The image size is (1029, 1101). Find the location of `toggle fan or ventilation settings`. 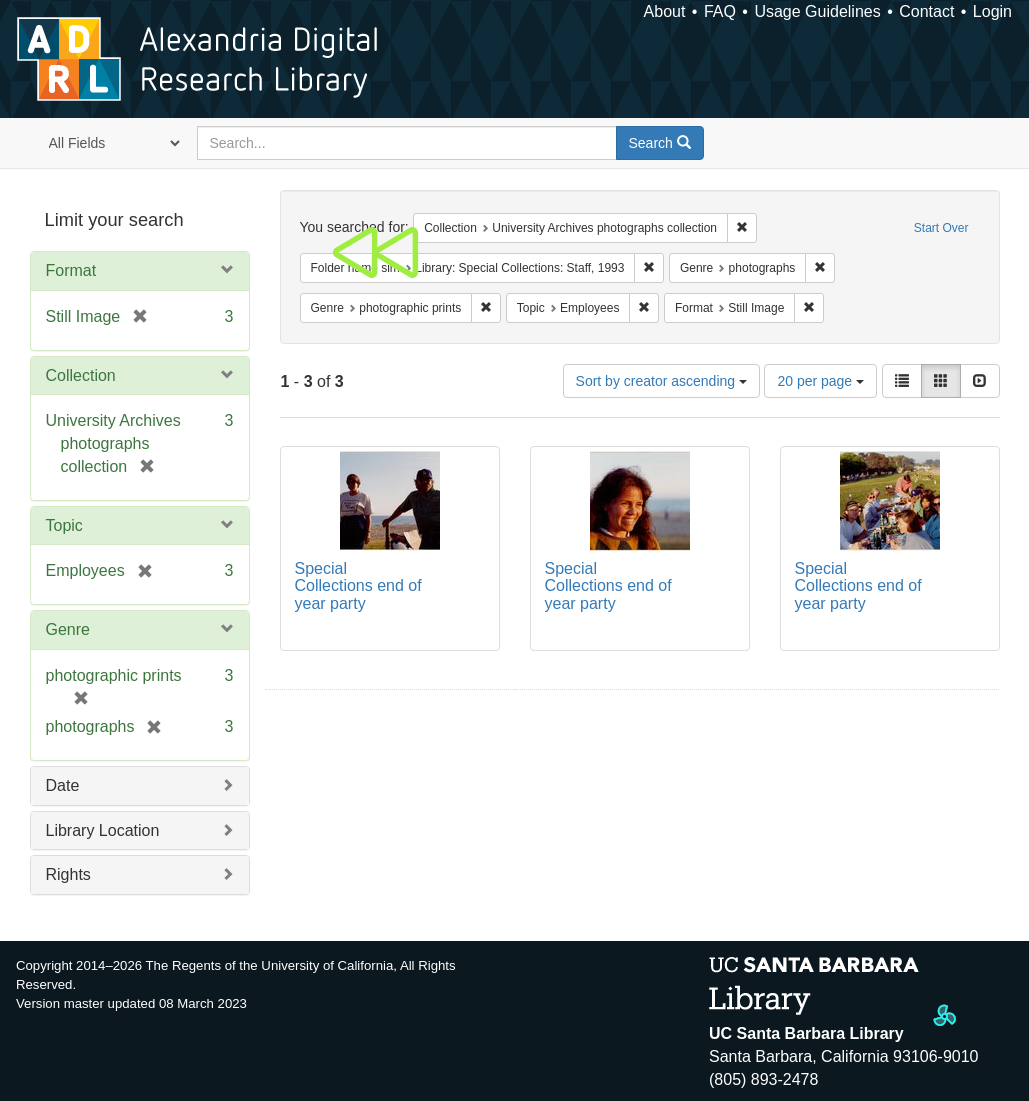

toggle fan or ventilation settings is located at coordinates (944, 1016).